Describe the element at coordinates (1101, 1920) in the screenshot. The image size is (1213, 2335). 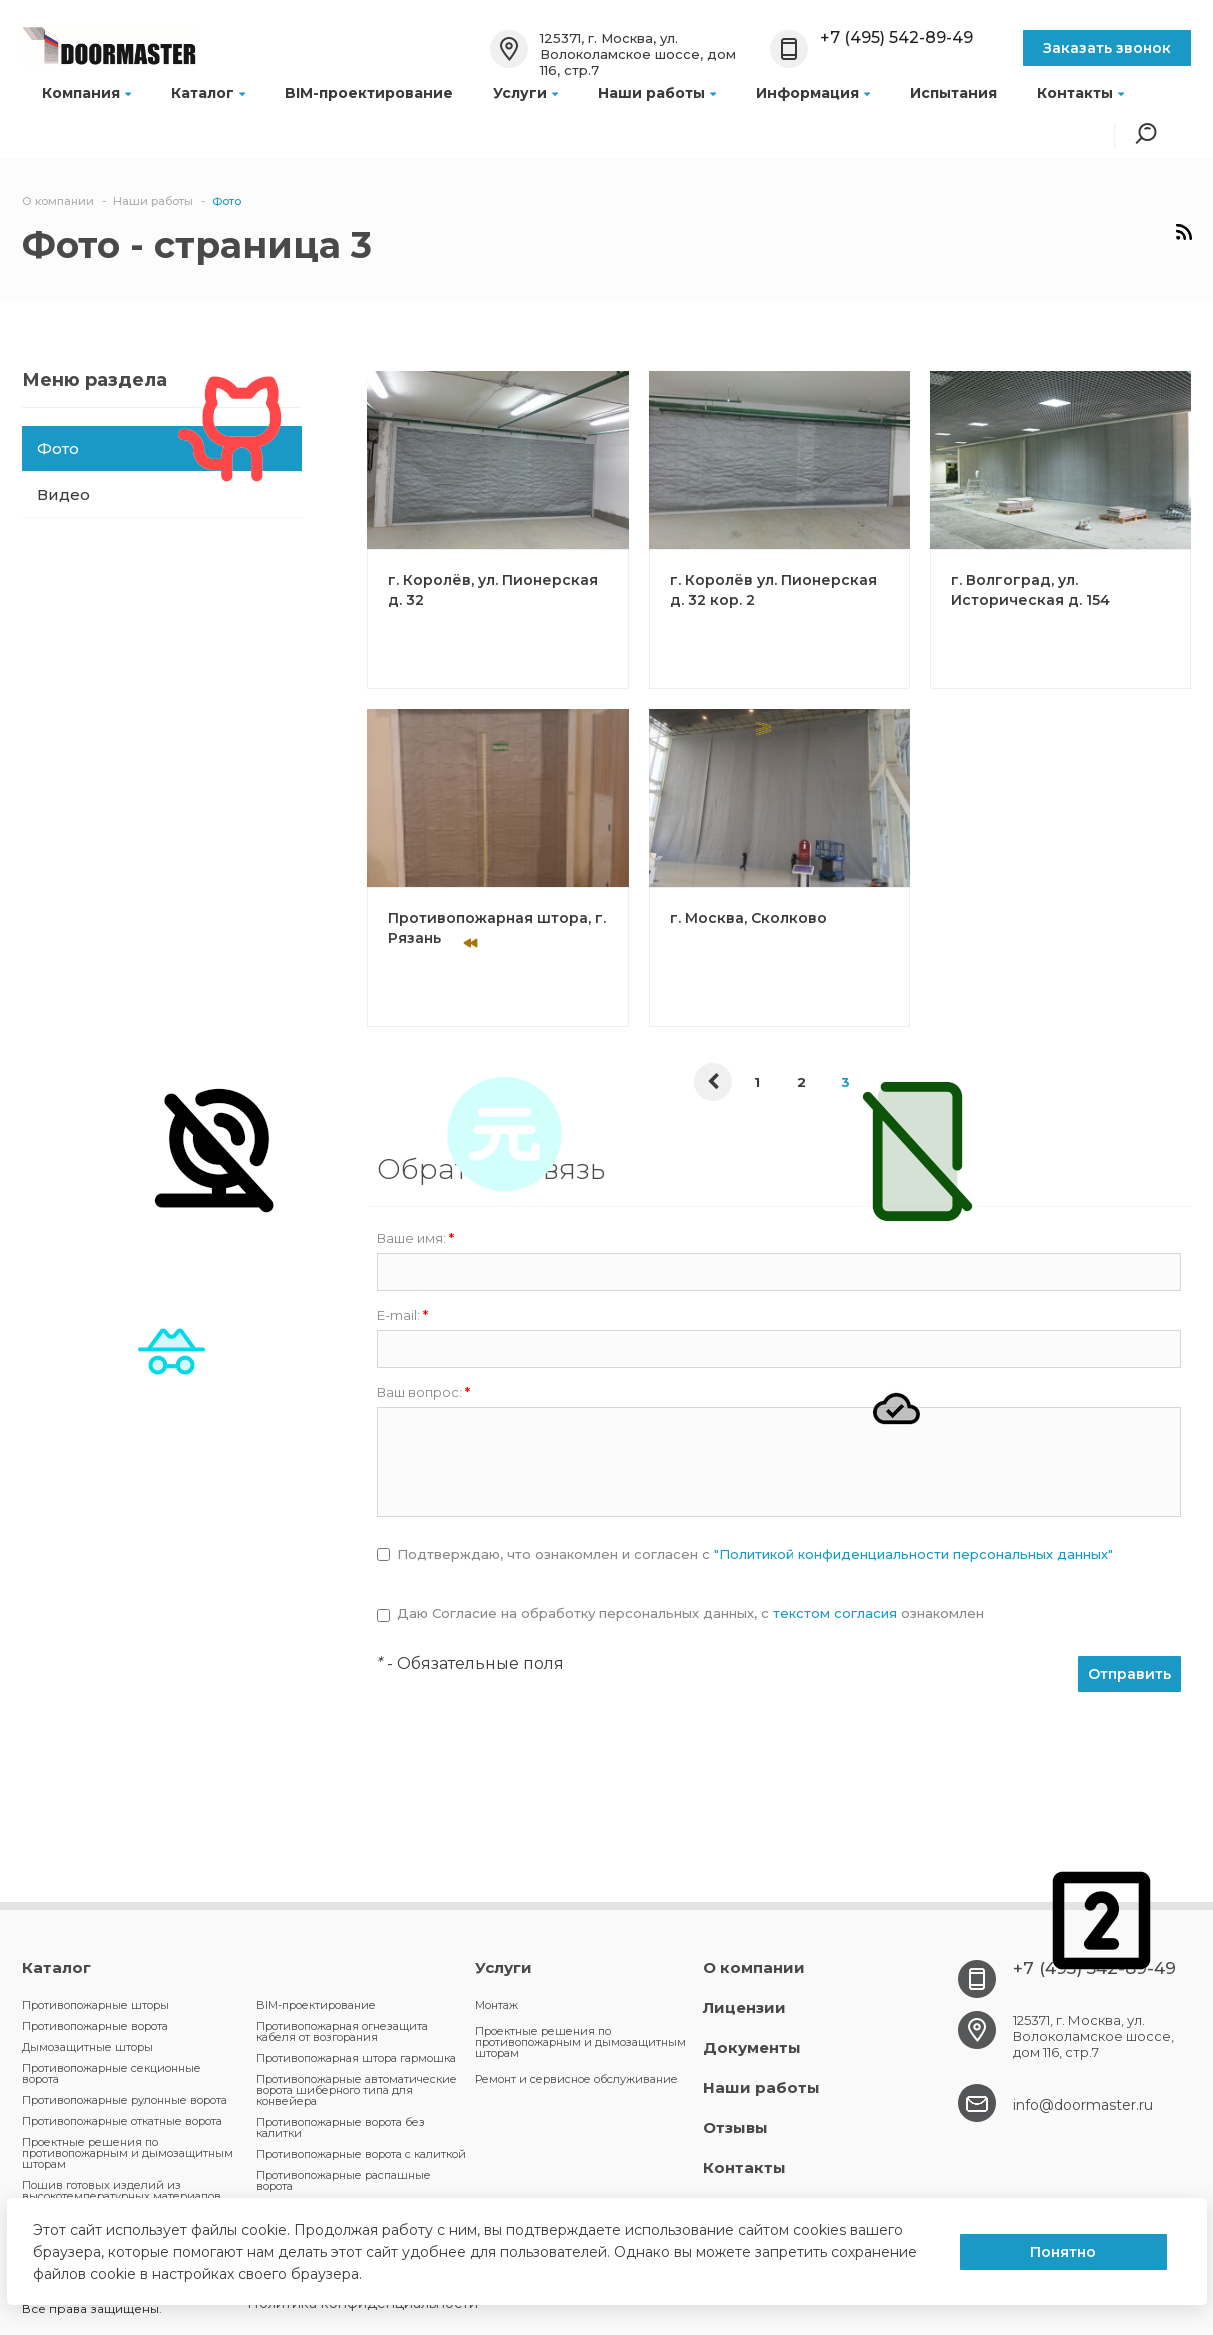
I see `indicates step two in a numbered sequence` at that location.